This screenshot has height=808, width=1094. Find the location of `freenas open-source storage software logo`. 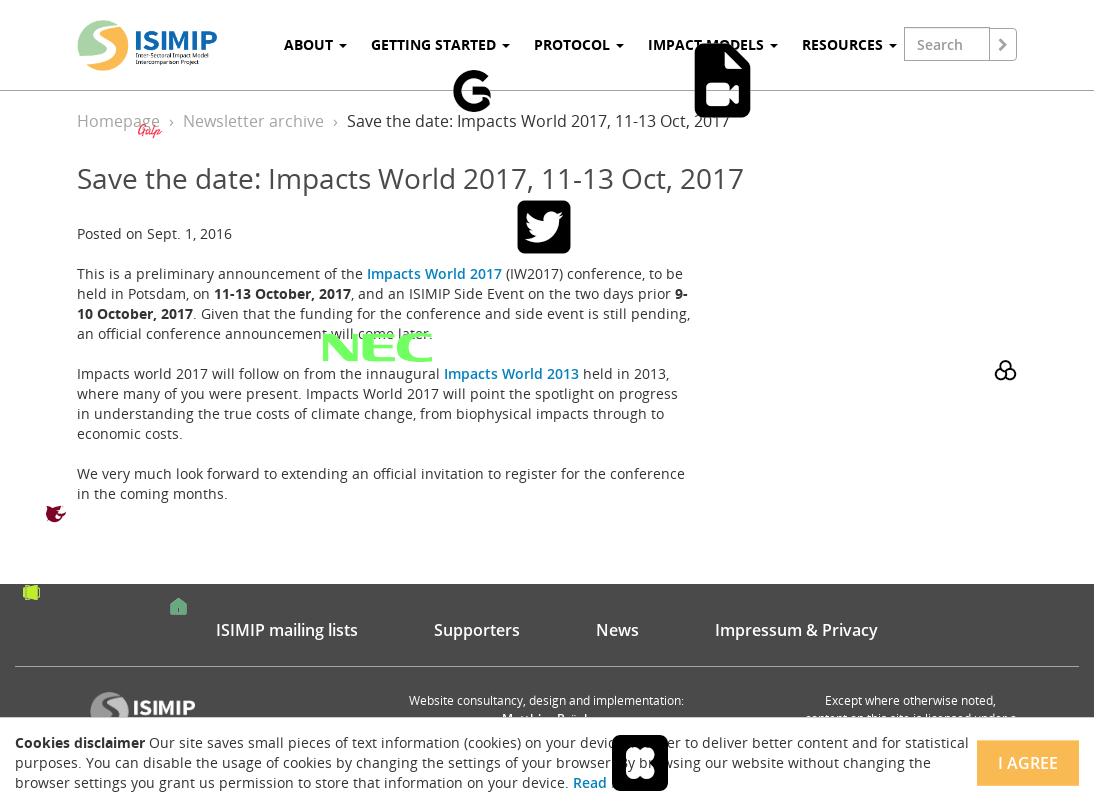

freenas open-source storage software logo is located at coordinates (56, 514).